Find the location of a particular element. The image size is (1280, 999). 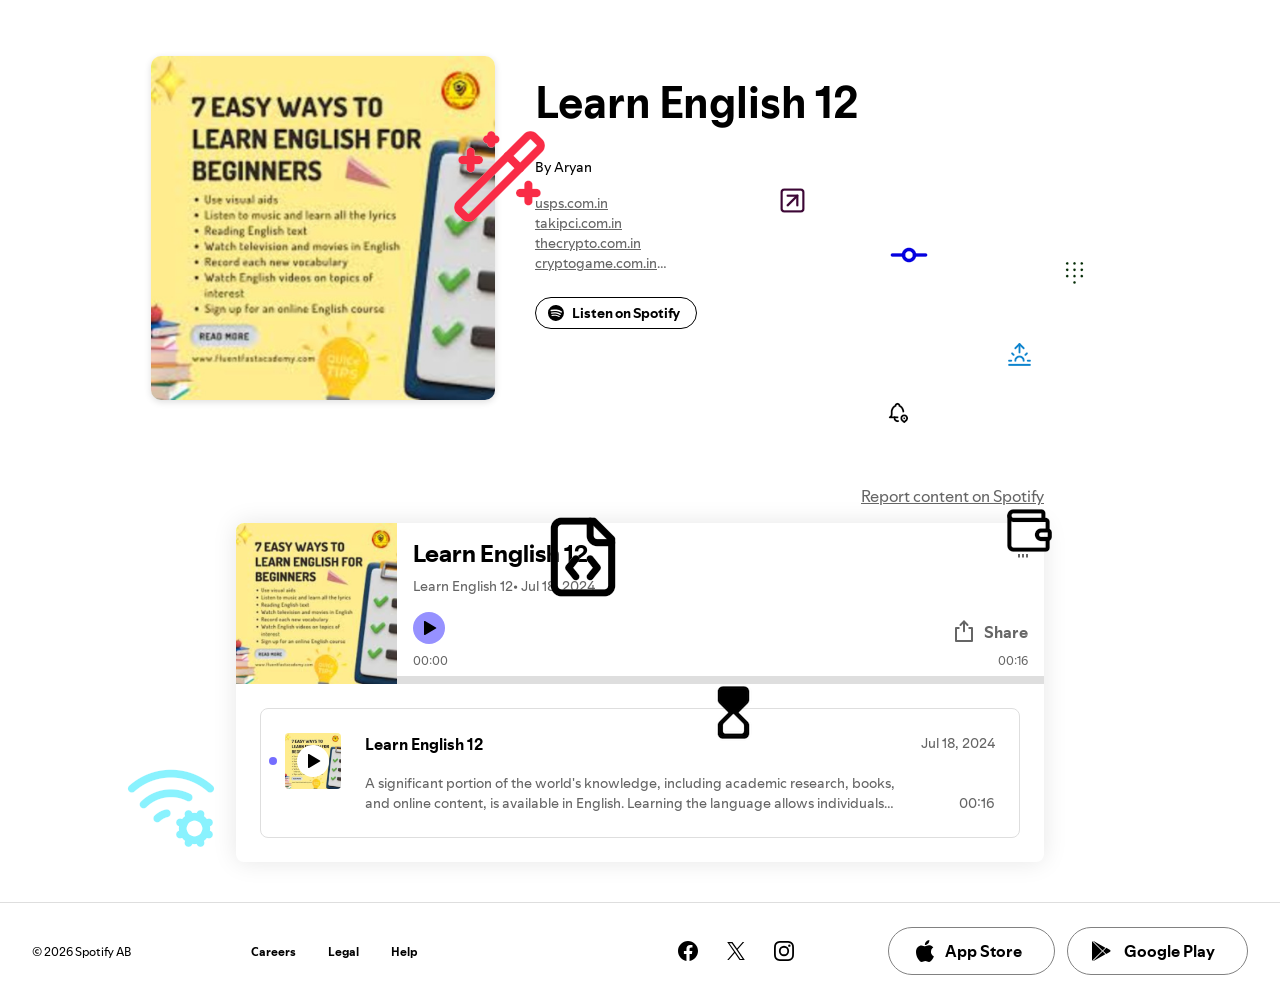

access wifi settings is located at coordinates (171, 805).